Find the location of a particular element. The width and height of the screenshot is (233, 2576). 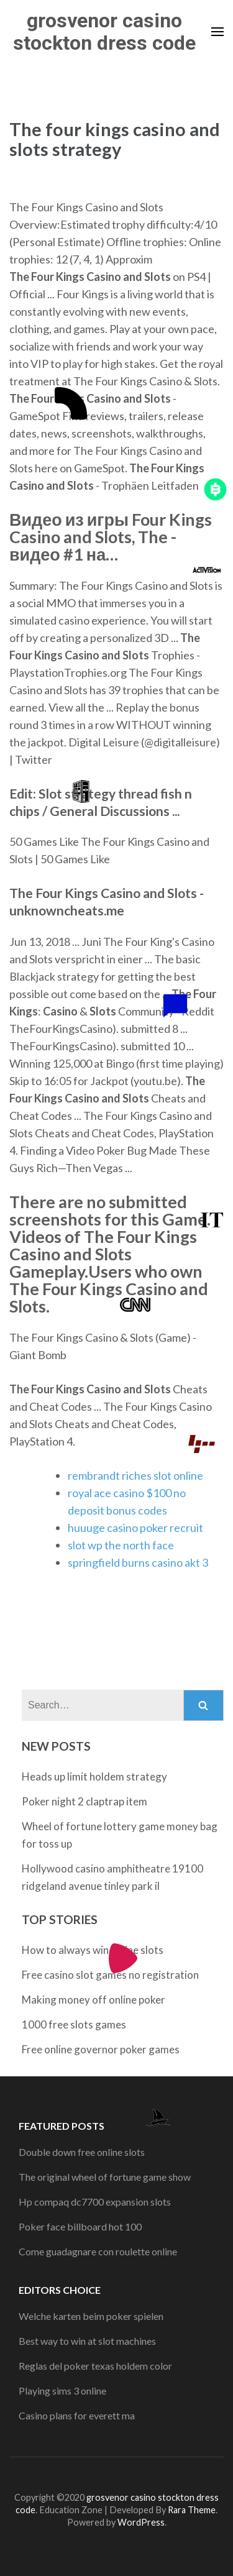

open the Zalando shopping app is located at coordinates (123, 1958).